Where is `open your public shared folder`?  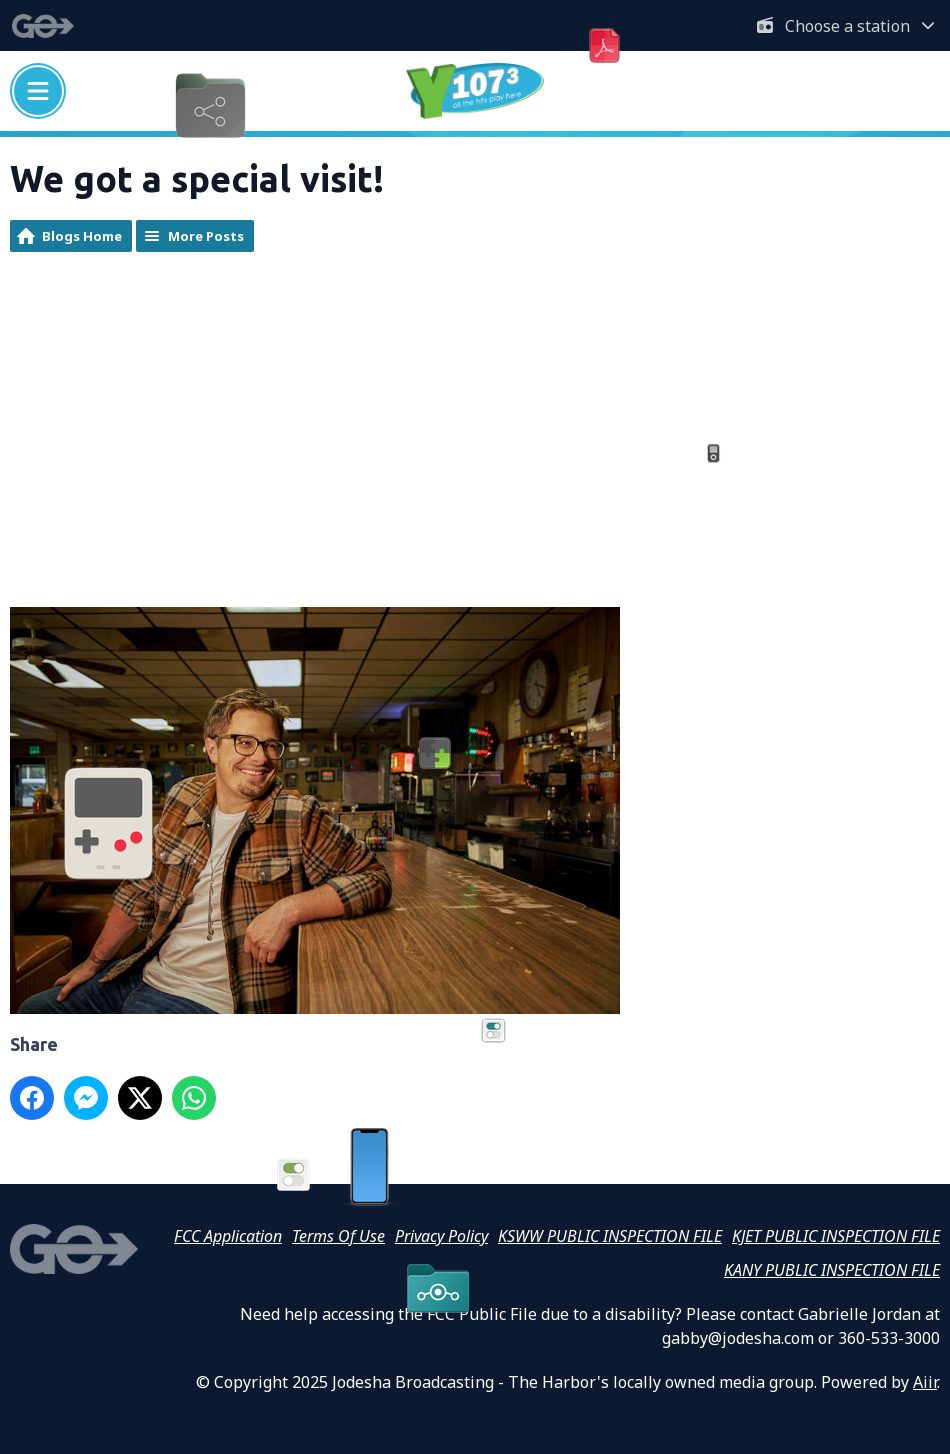
open your public shared folder is located at coordinates (210, 105).